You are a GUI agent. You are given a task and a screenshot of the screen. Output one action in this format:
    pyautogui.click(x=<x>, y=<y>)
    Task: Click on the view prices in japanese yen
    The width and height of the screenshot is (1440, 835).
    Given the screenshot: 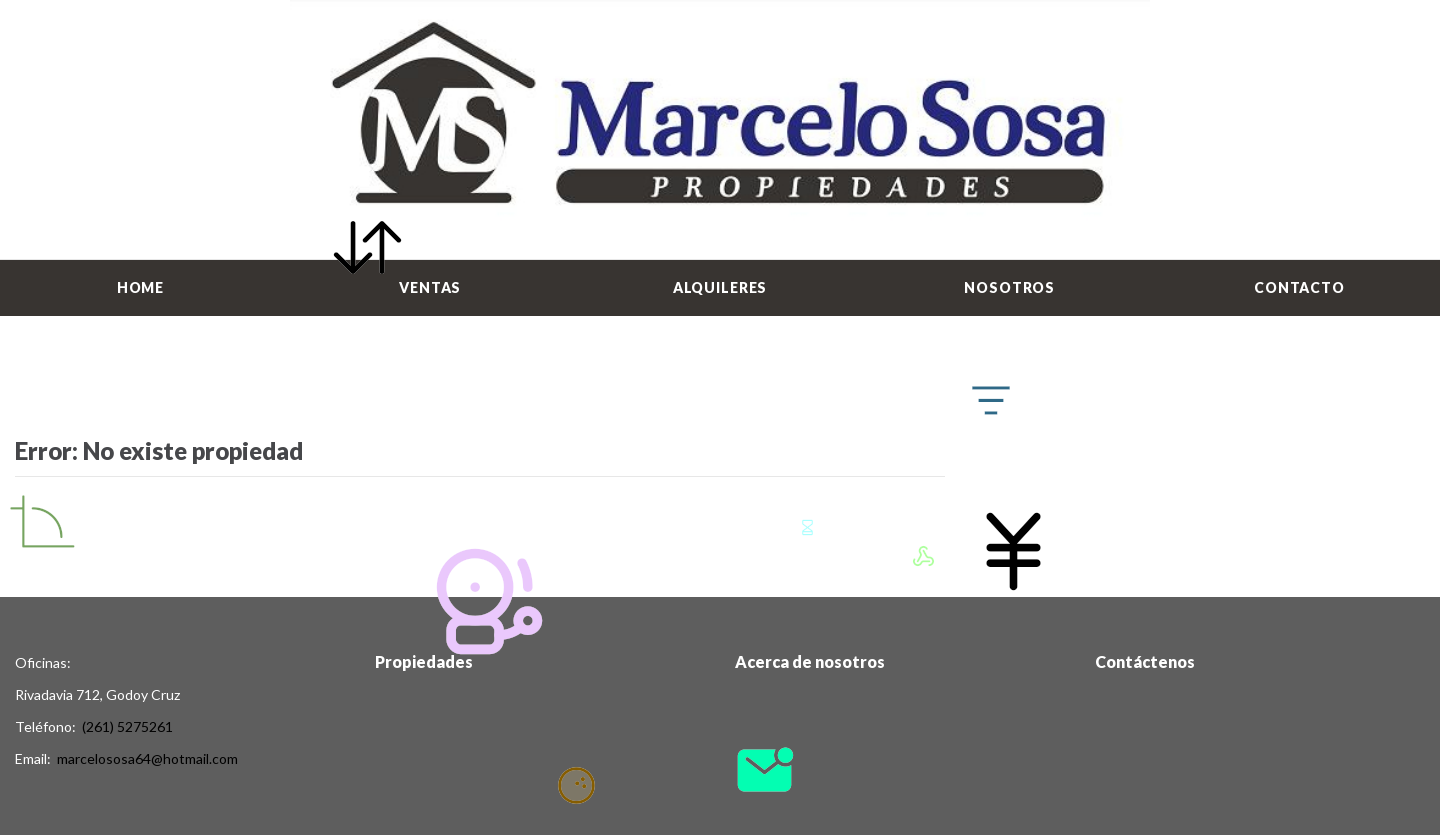 What is the action you would take?
    pyautogui.click(x=1013, y=551)
    